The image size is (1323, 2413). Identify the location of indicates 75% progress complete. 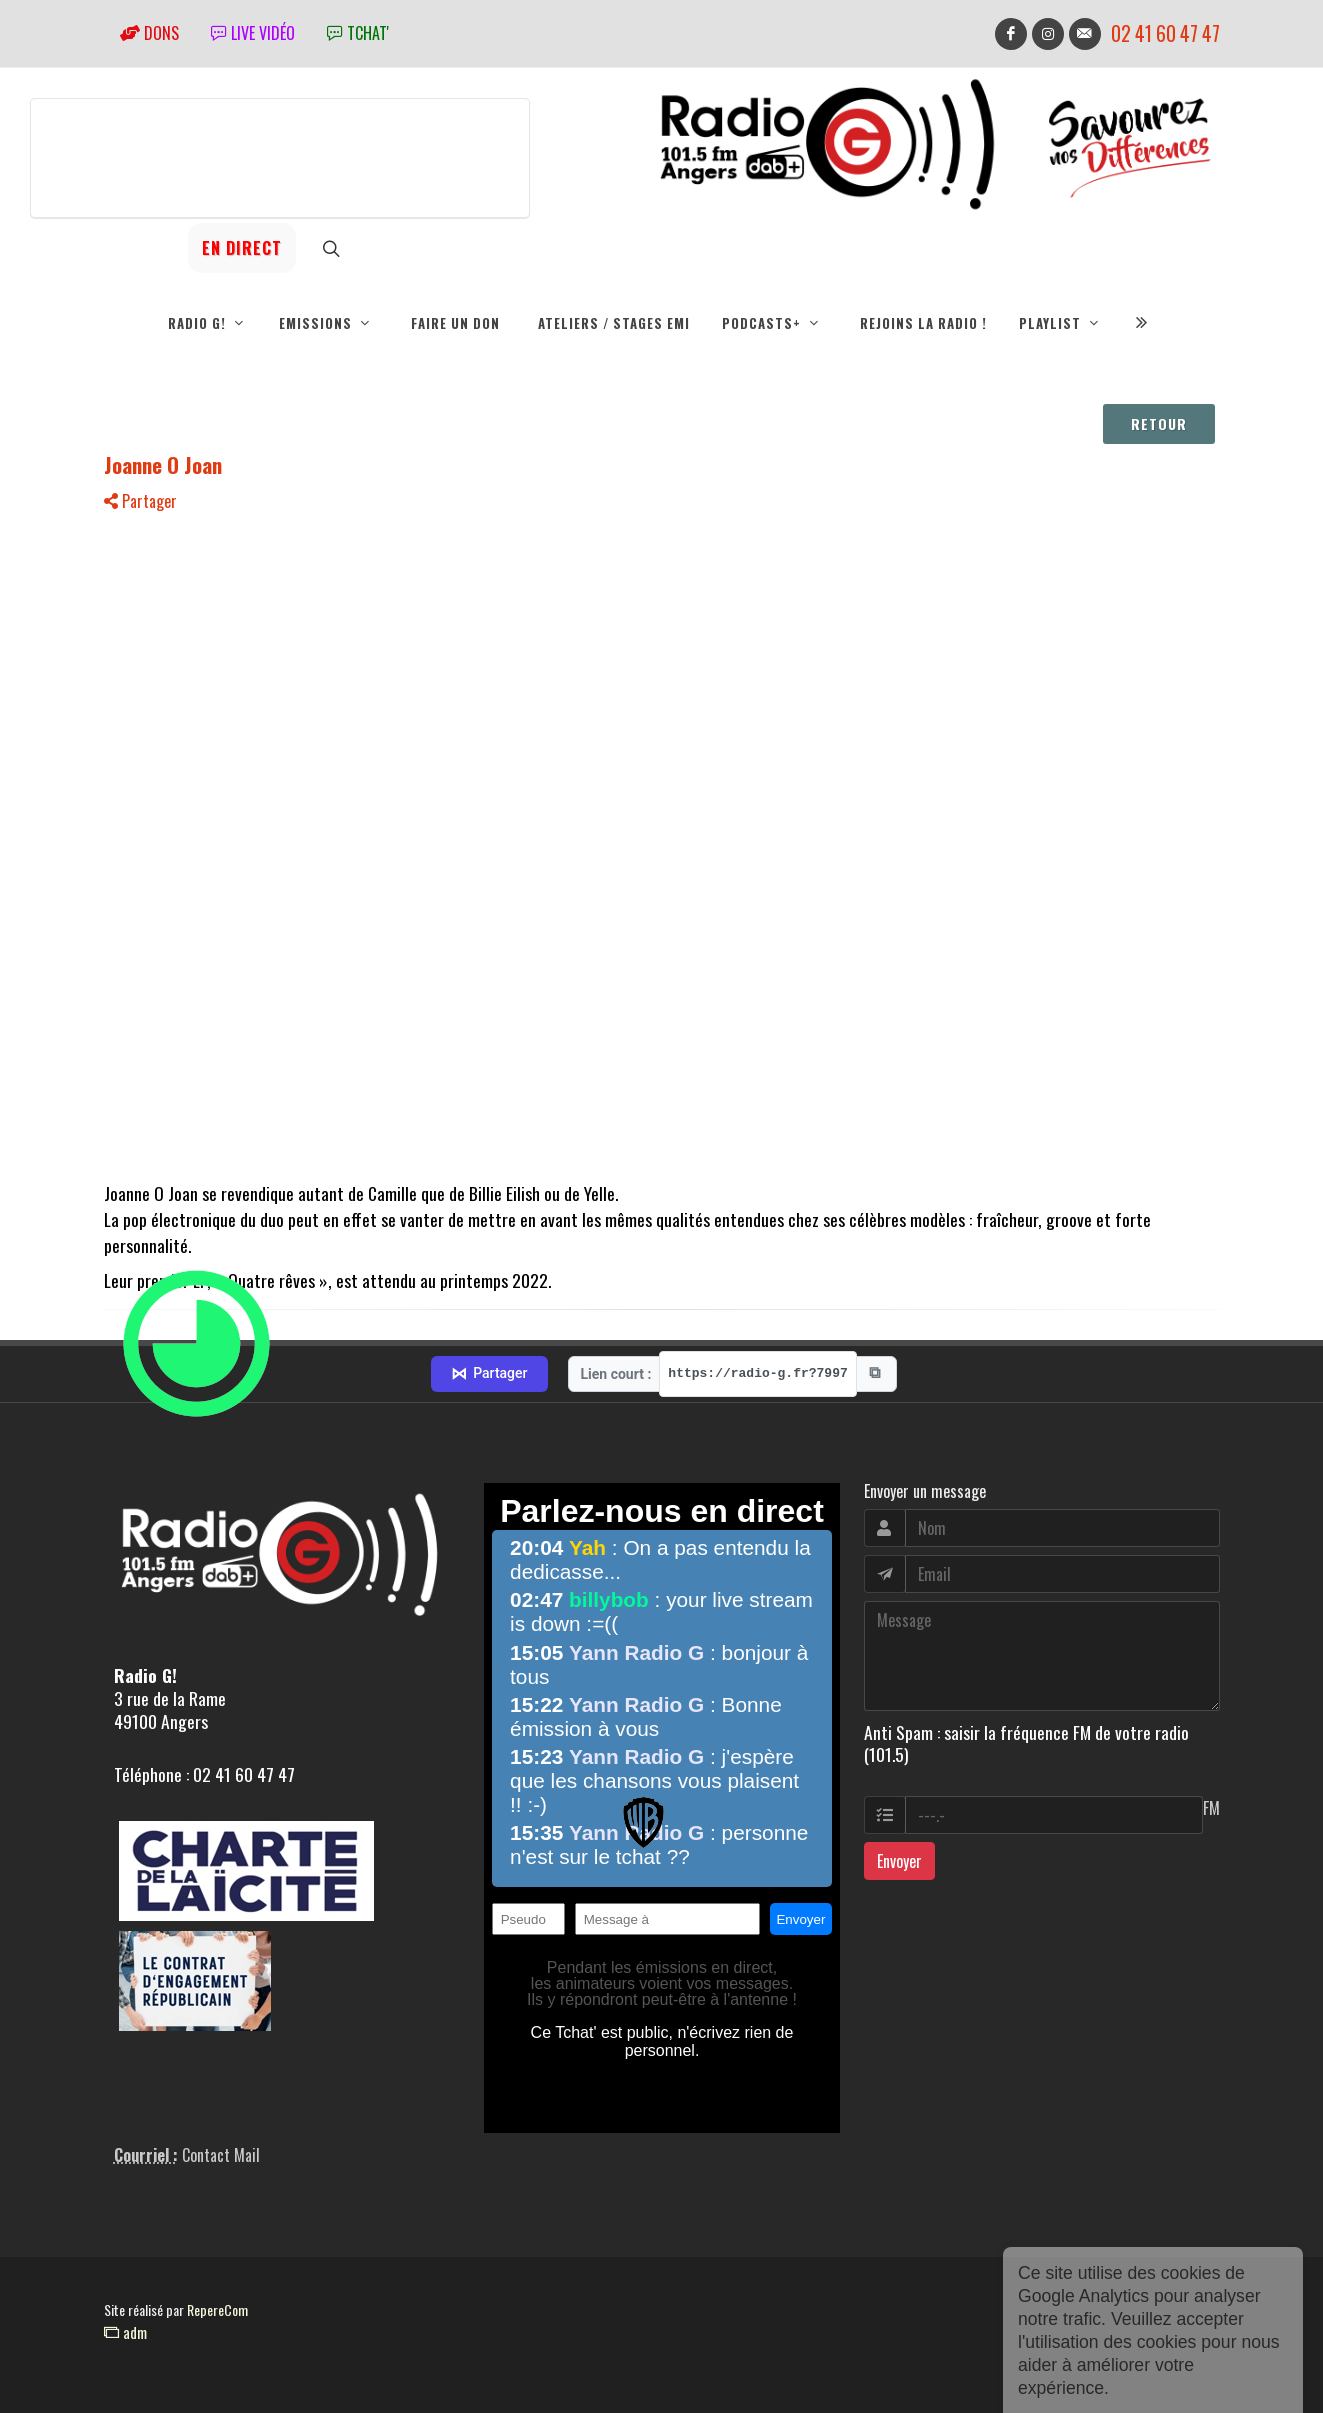
(196, 1343).